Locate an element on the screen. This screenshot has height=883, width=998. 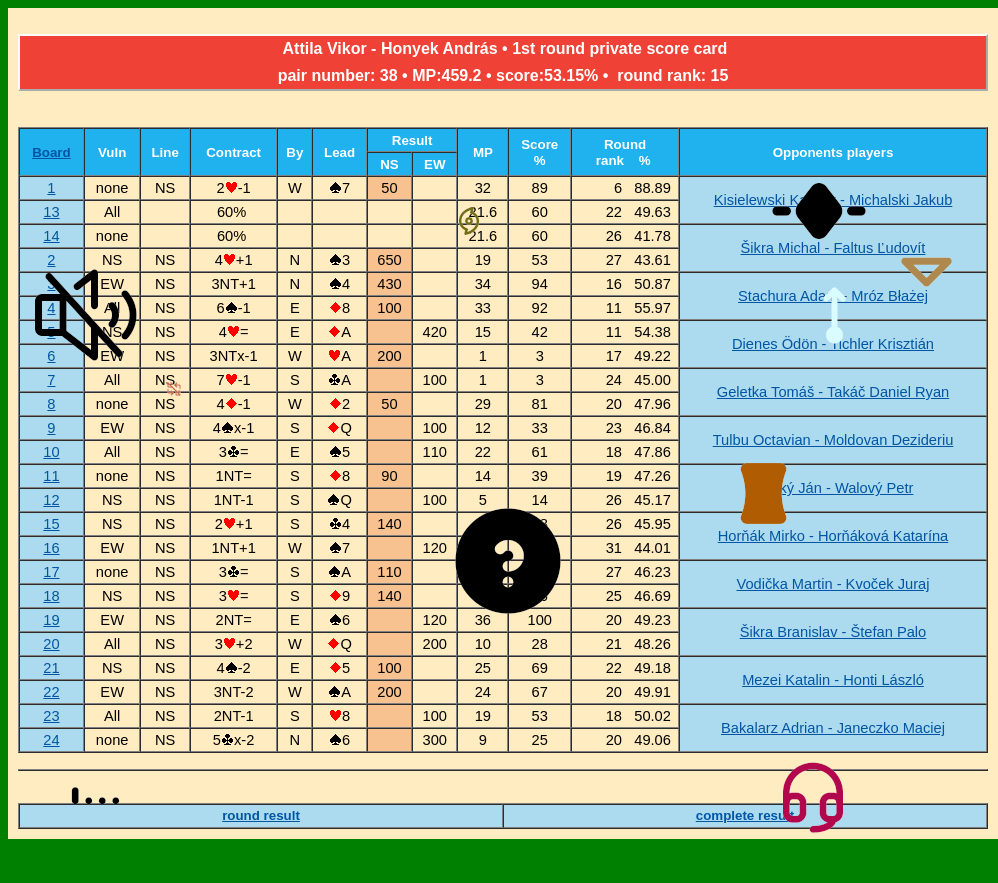
shuffle or swap mode disabled is located at coordinates (174, 389).